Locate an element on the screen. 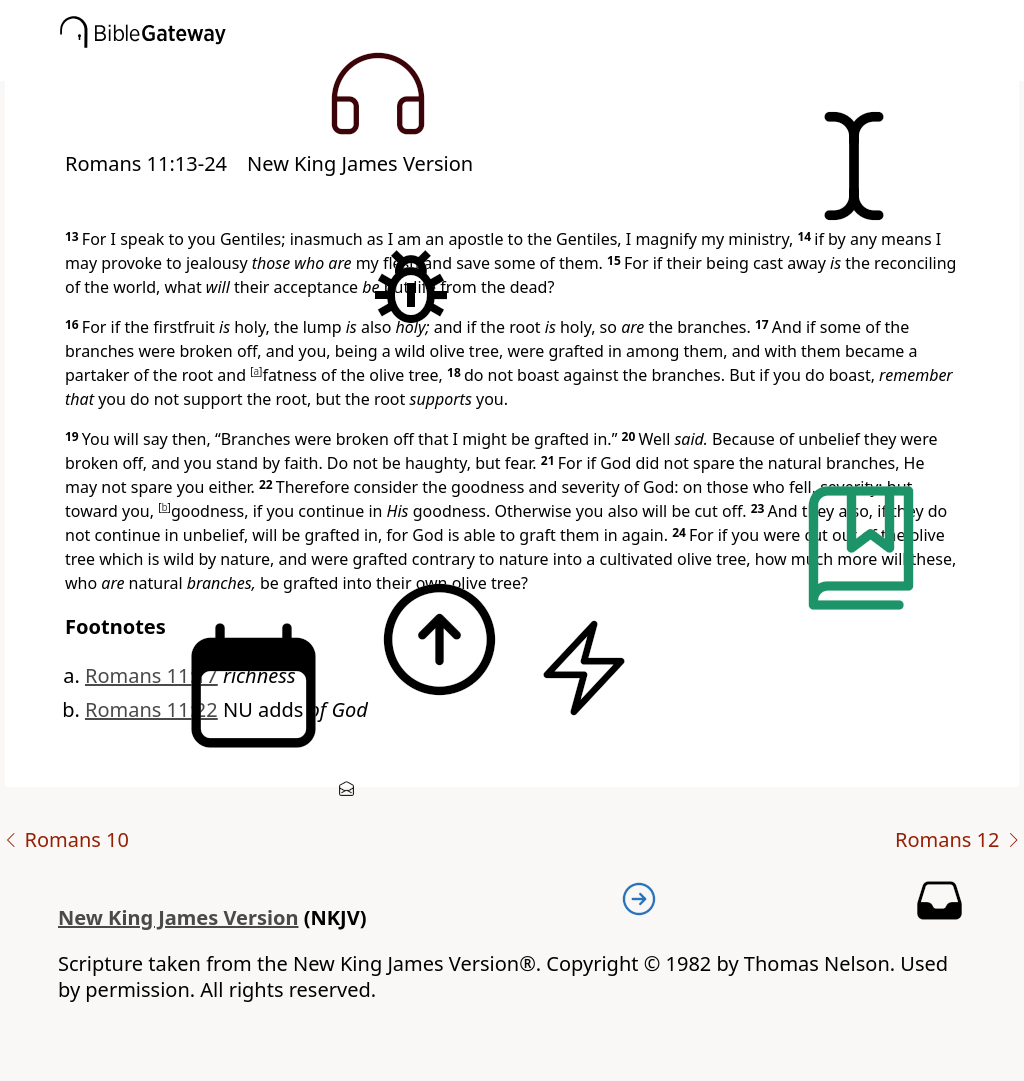  view calendar or schedule is located at coordinates (253, 685).